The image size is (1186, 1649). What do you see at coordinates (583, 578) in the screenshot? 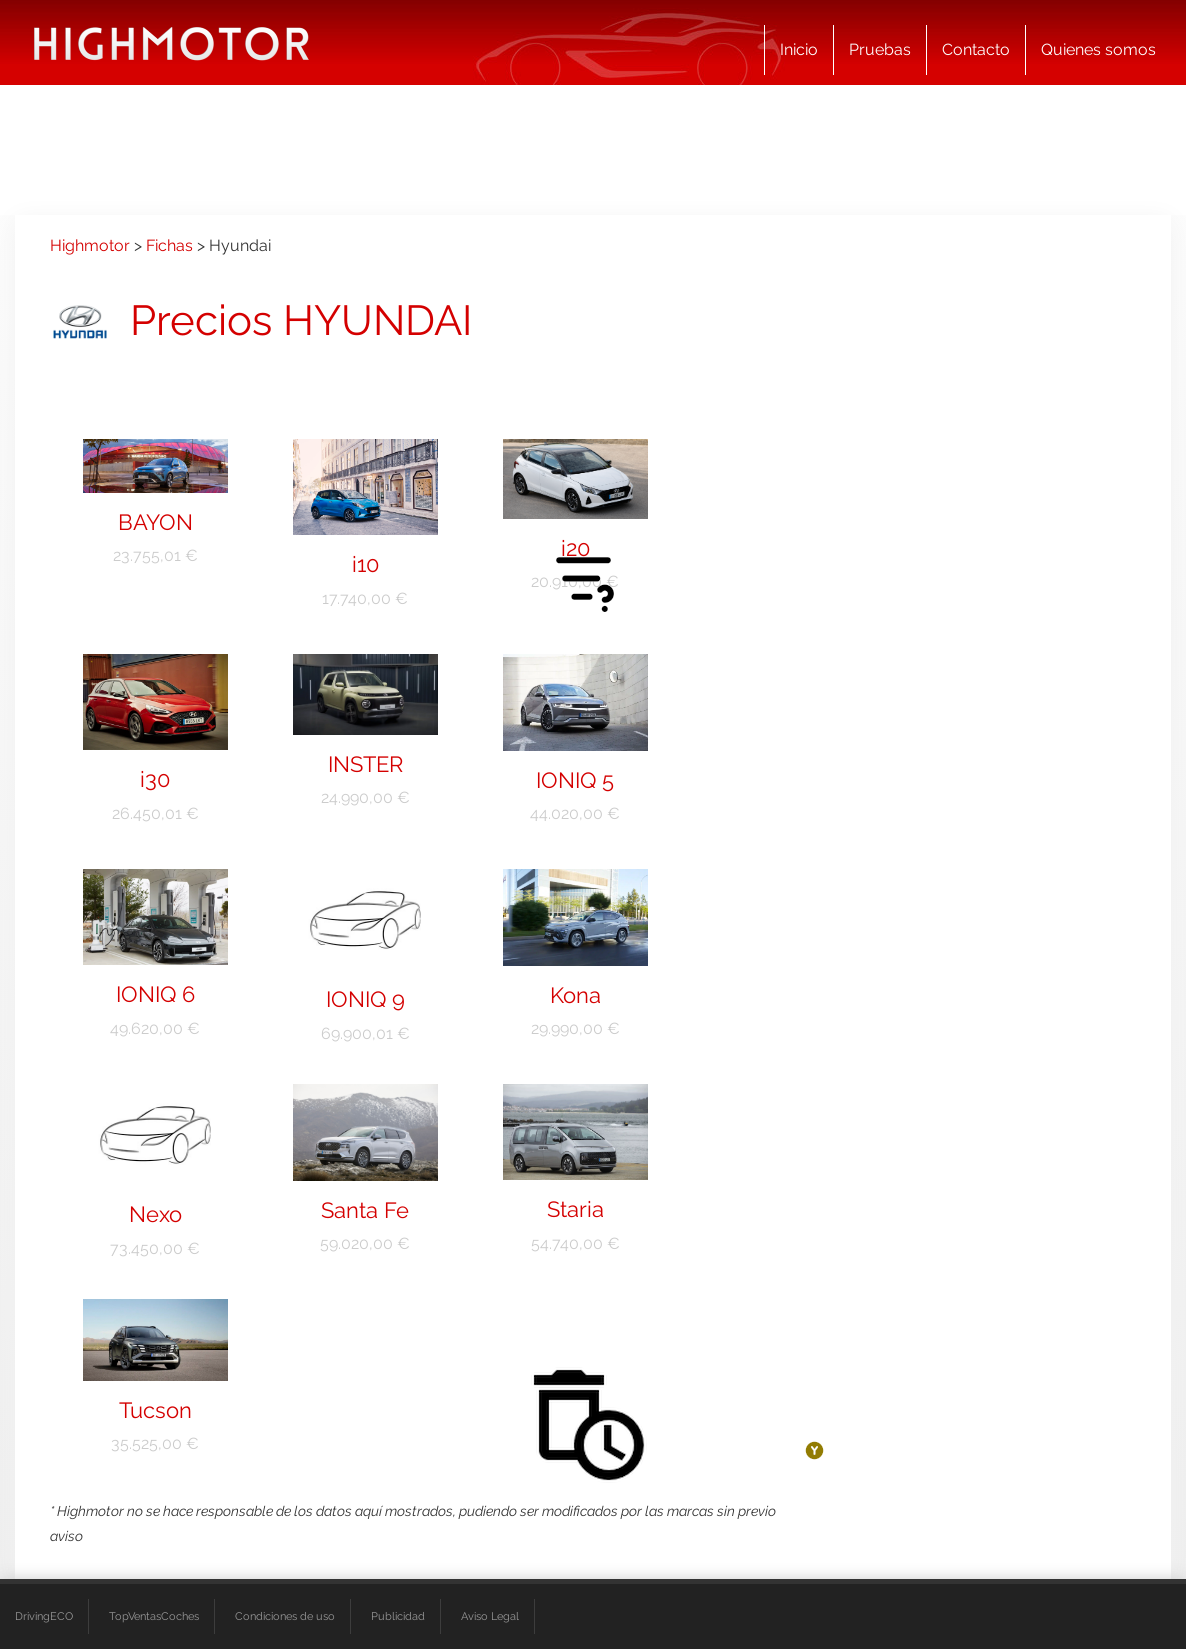
I see `filter settings need attention or review` at bounding box center [583, 578].